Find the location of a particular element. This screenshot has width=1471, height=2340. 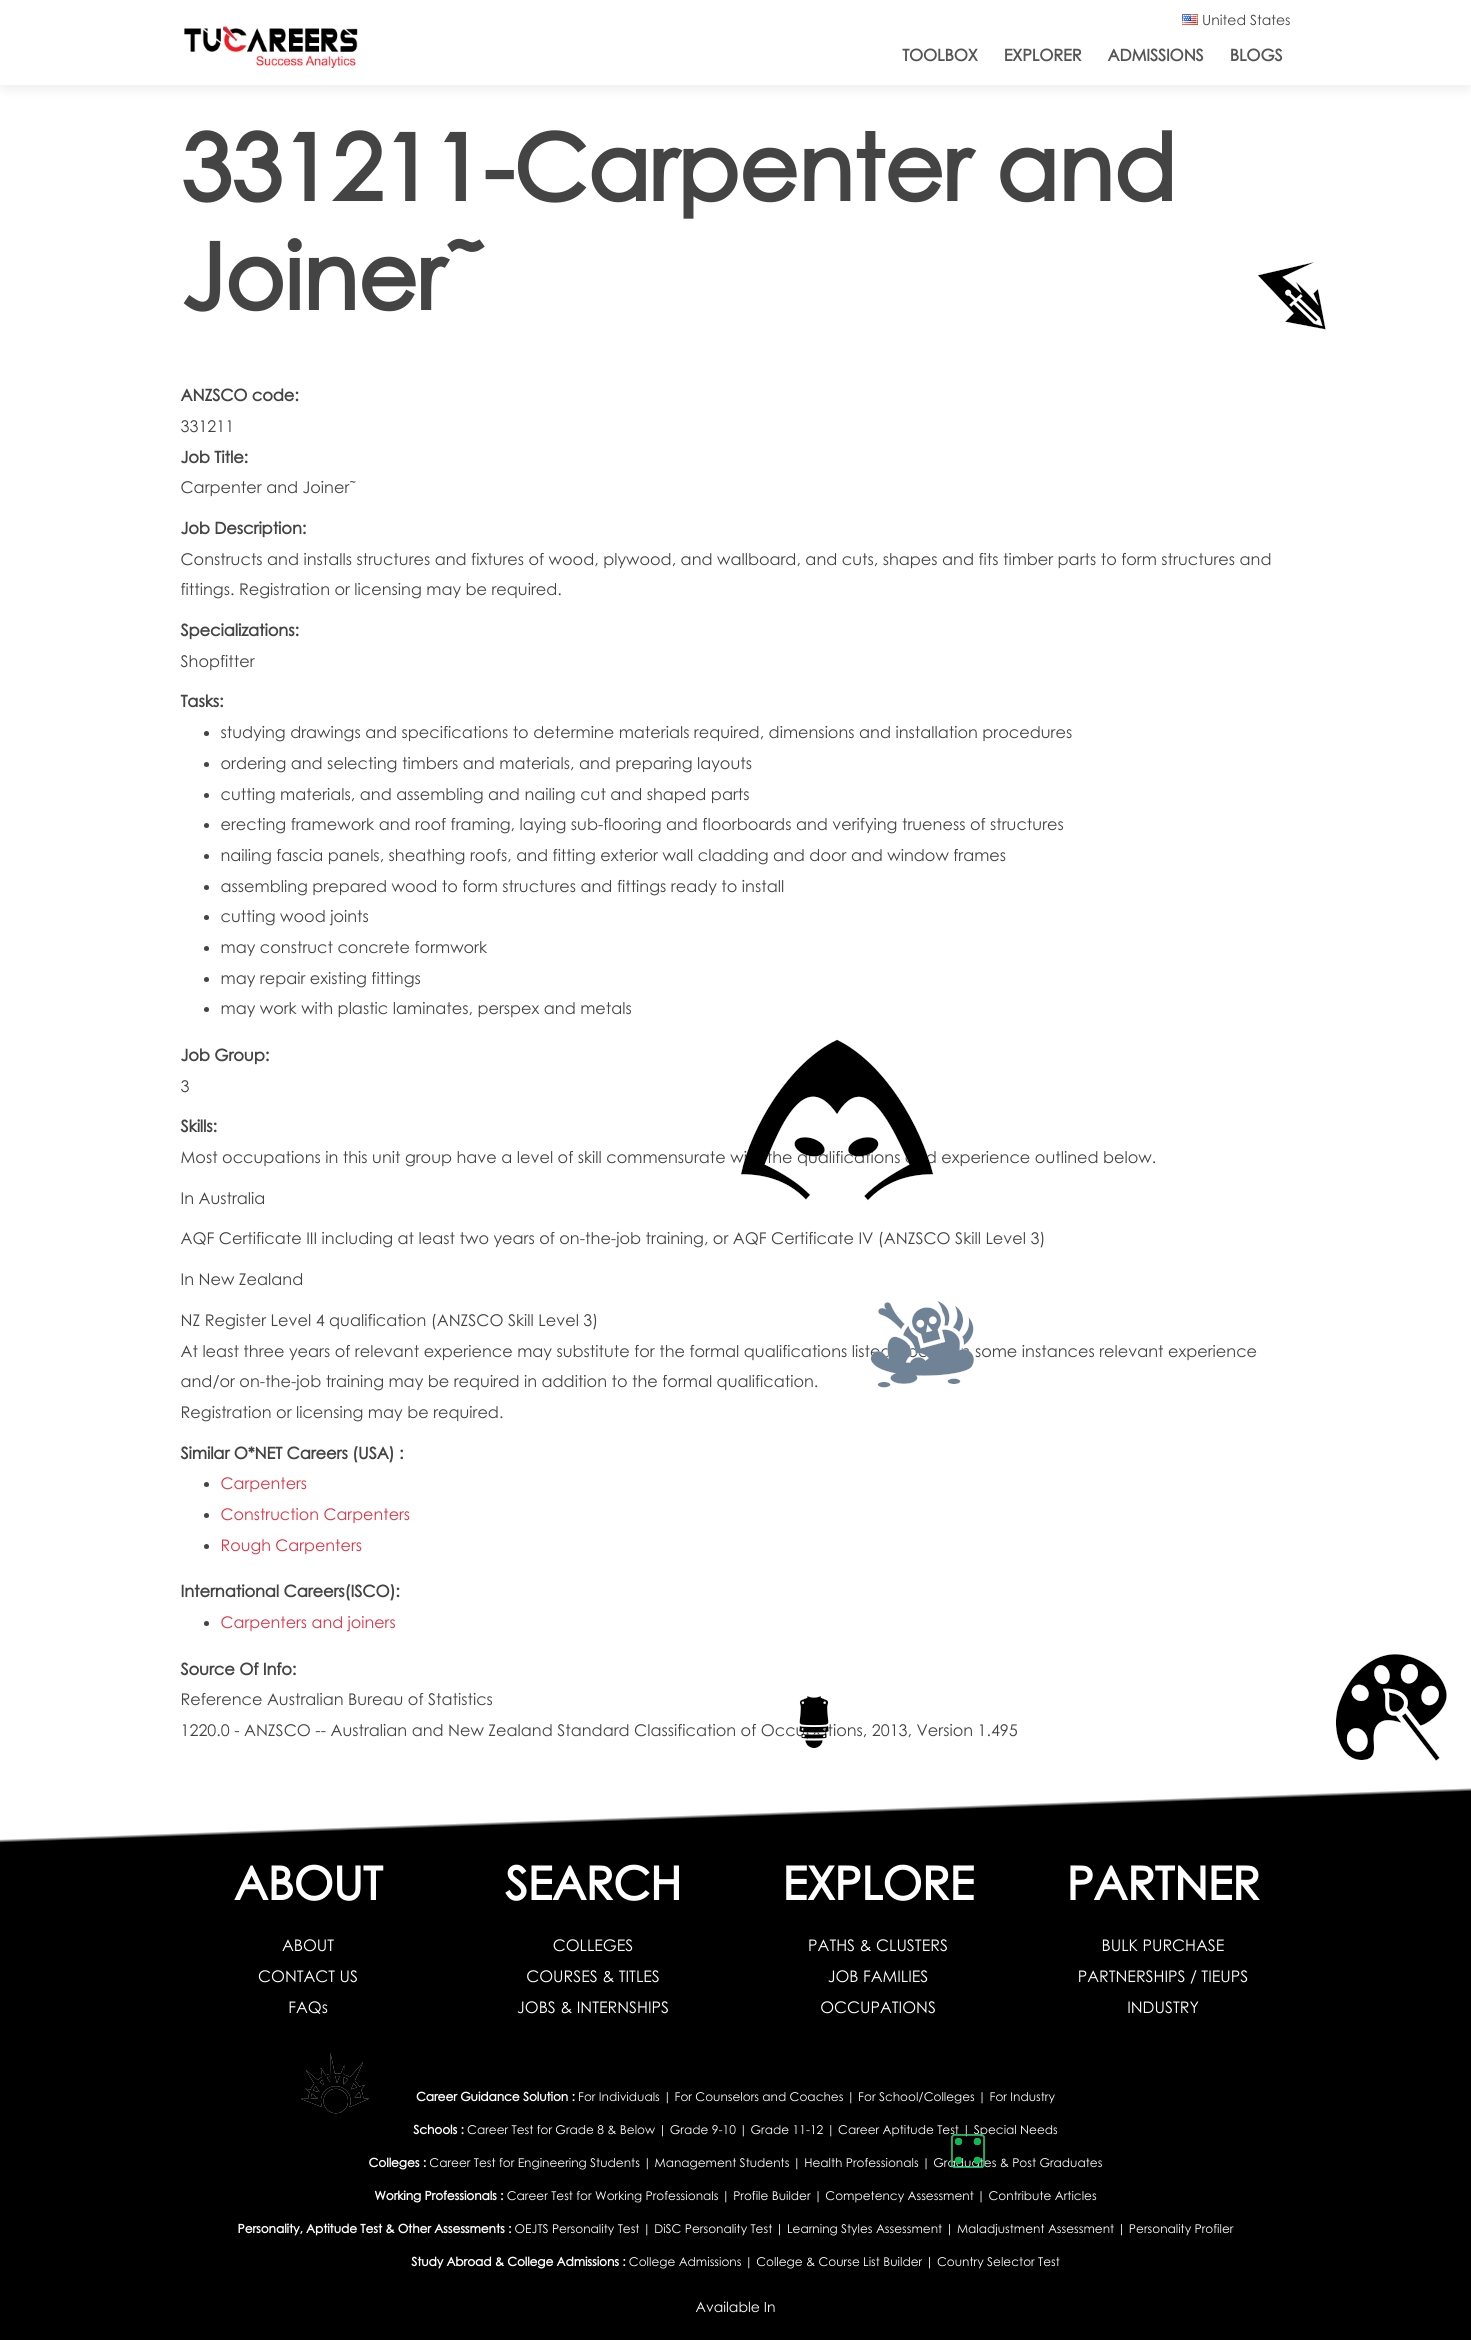

activate ricochet or bouncing attack ability is located at coordinates (1291, 295).